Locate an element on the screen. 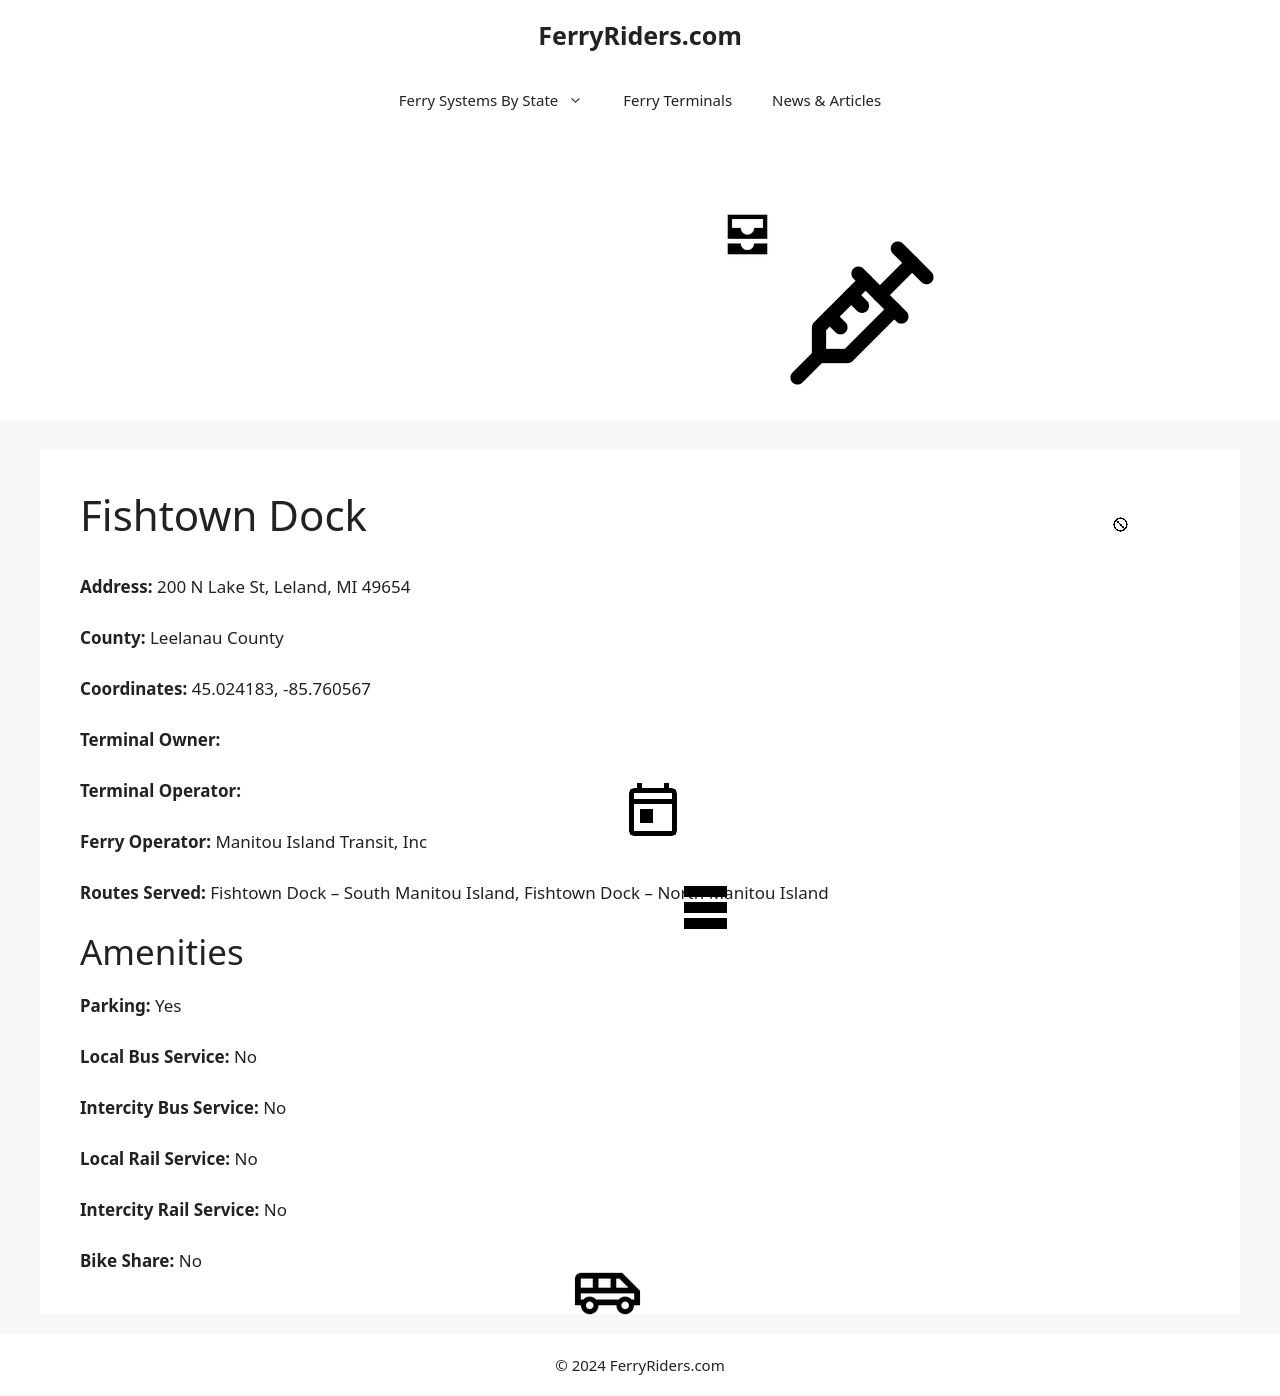 This screenshot has width=1280, height=1396. access vaccination records is located at coordinates (862, 313).